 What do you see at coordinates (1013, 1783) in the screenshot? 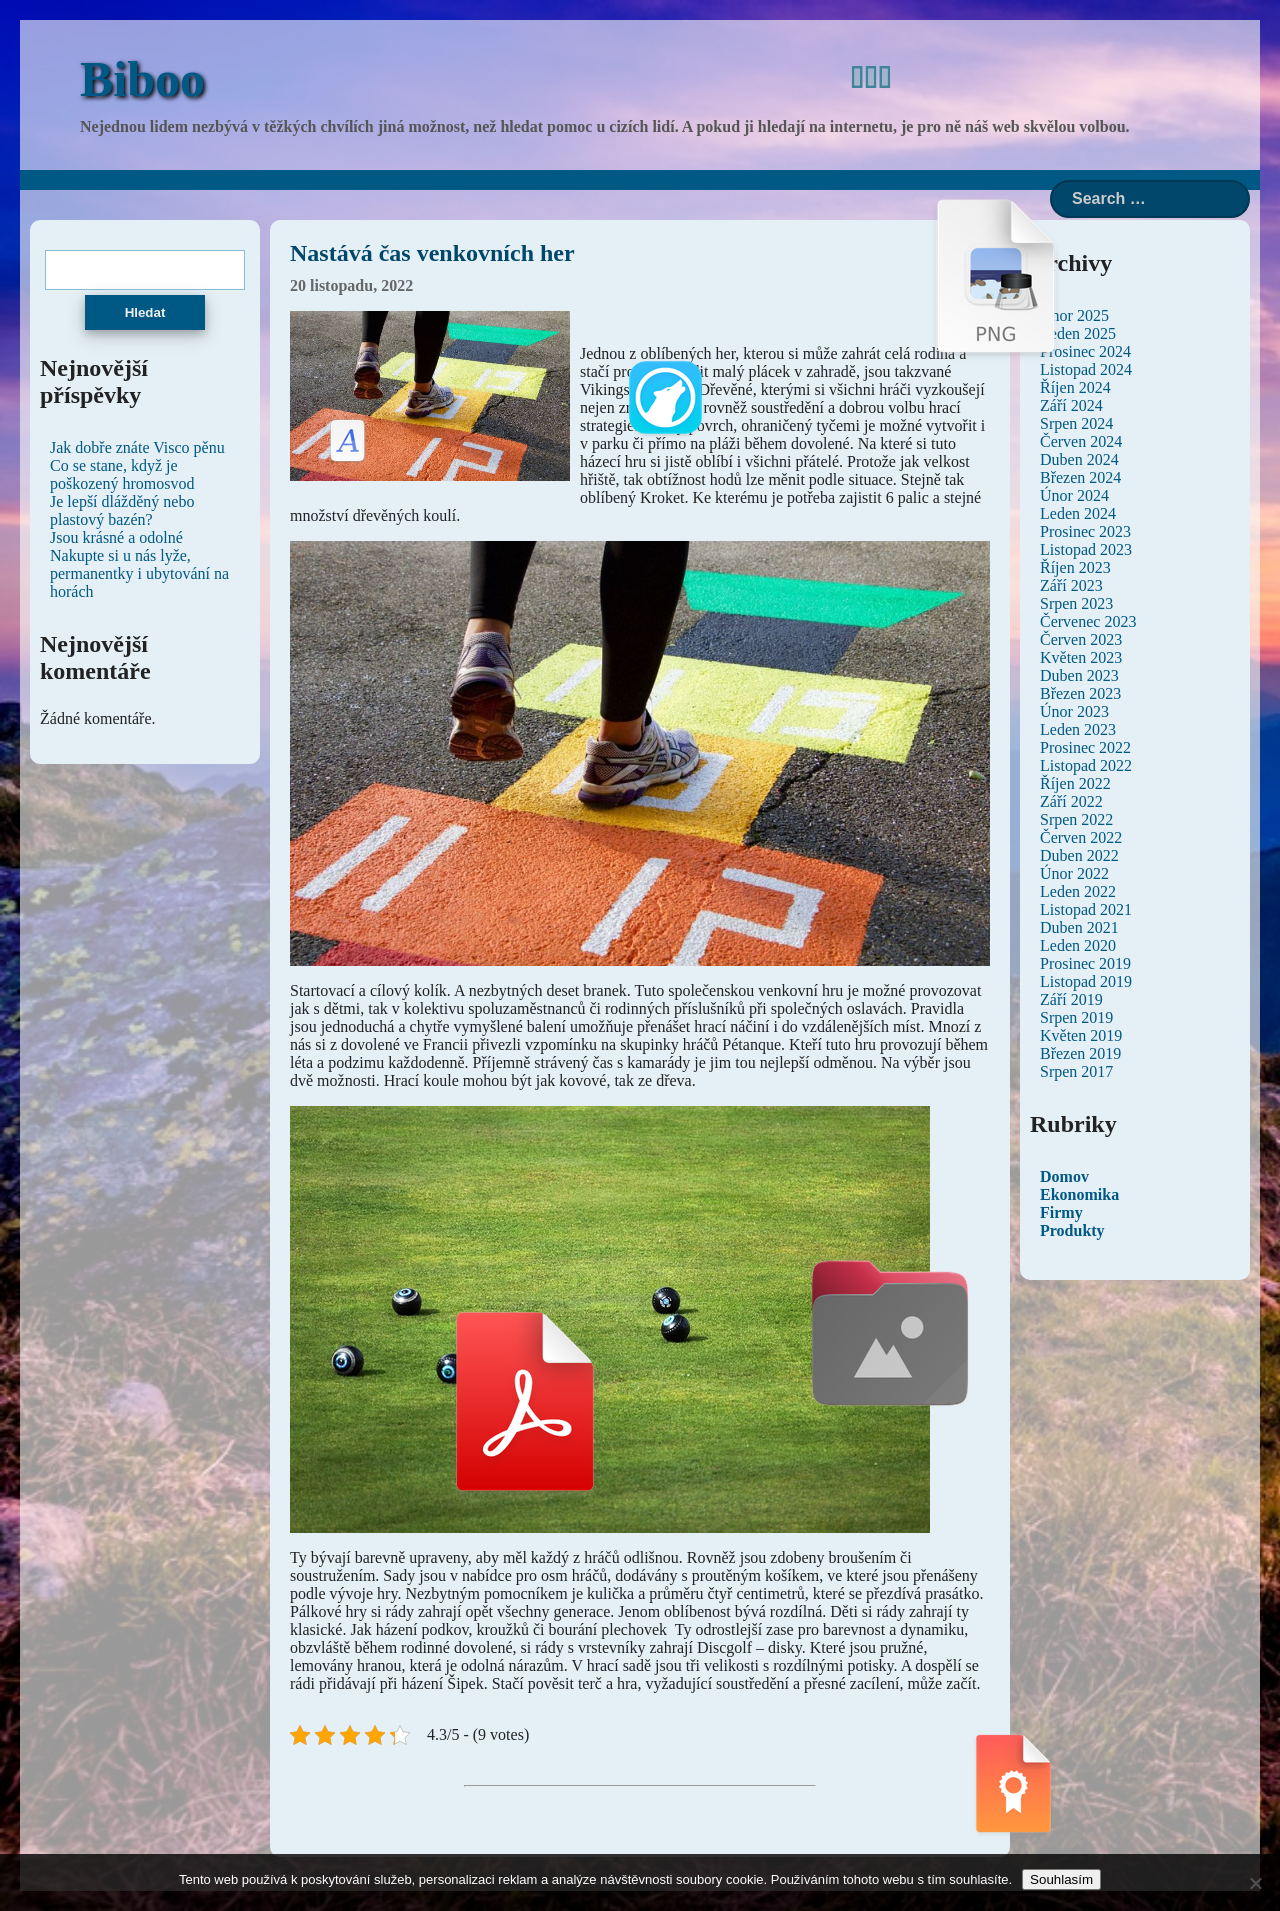
I see `a certificate or credential file` at bounding box center [1013, 1783].